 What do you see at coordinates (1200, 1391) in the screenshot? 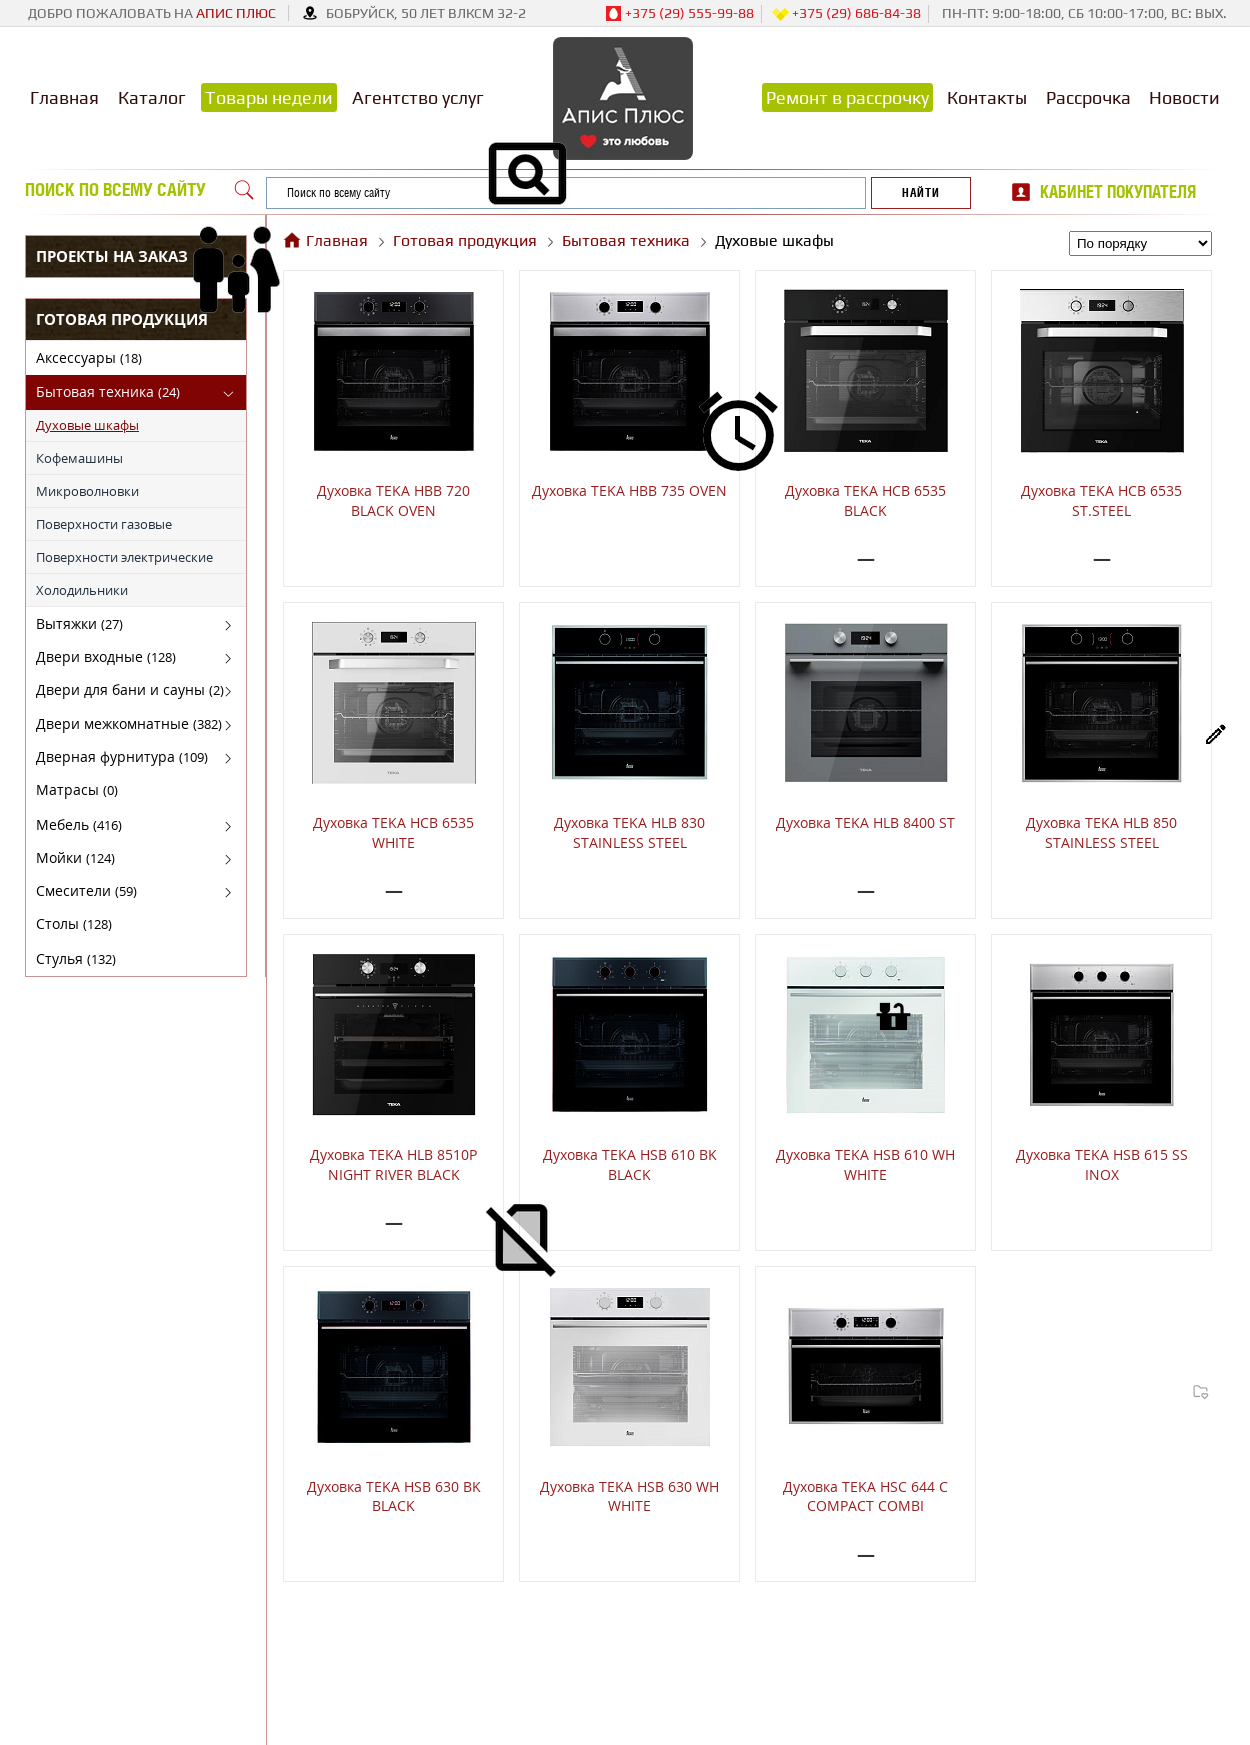
I see `add folder to favorites` at bounding box center [1200, 1391].